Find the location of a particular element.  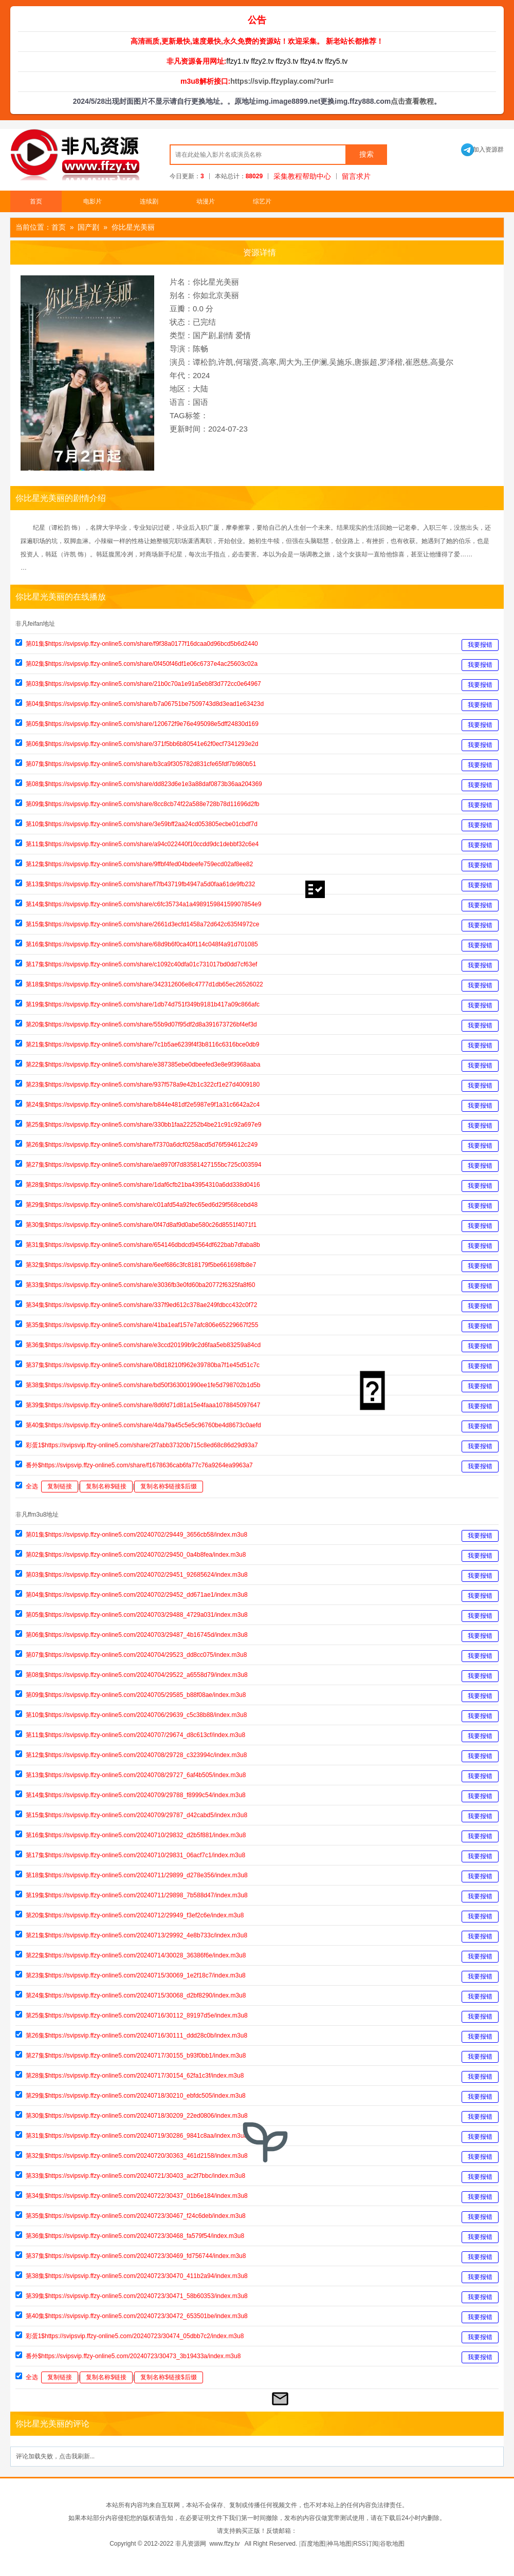

view plant care or gardening features is located at coordinates (265, 2142).